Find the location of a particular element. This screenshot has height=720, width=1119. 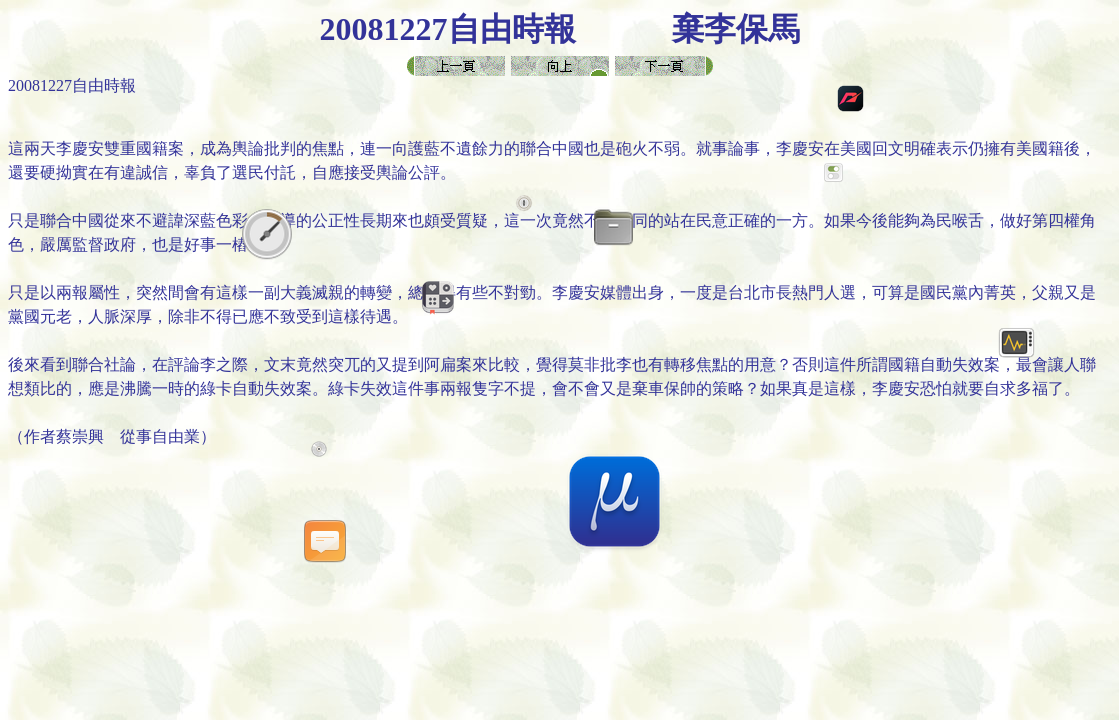

launch need for speed payback is located at coordinates (850, 98).